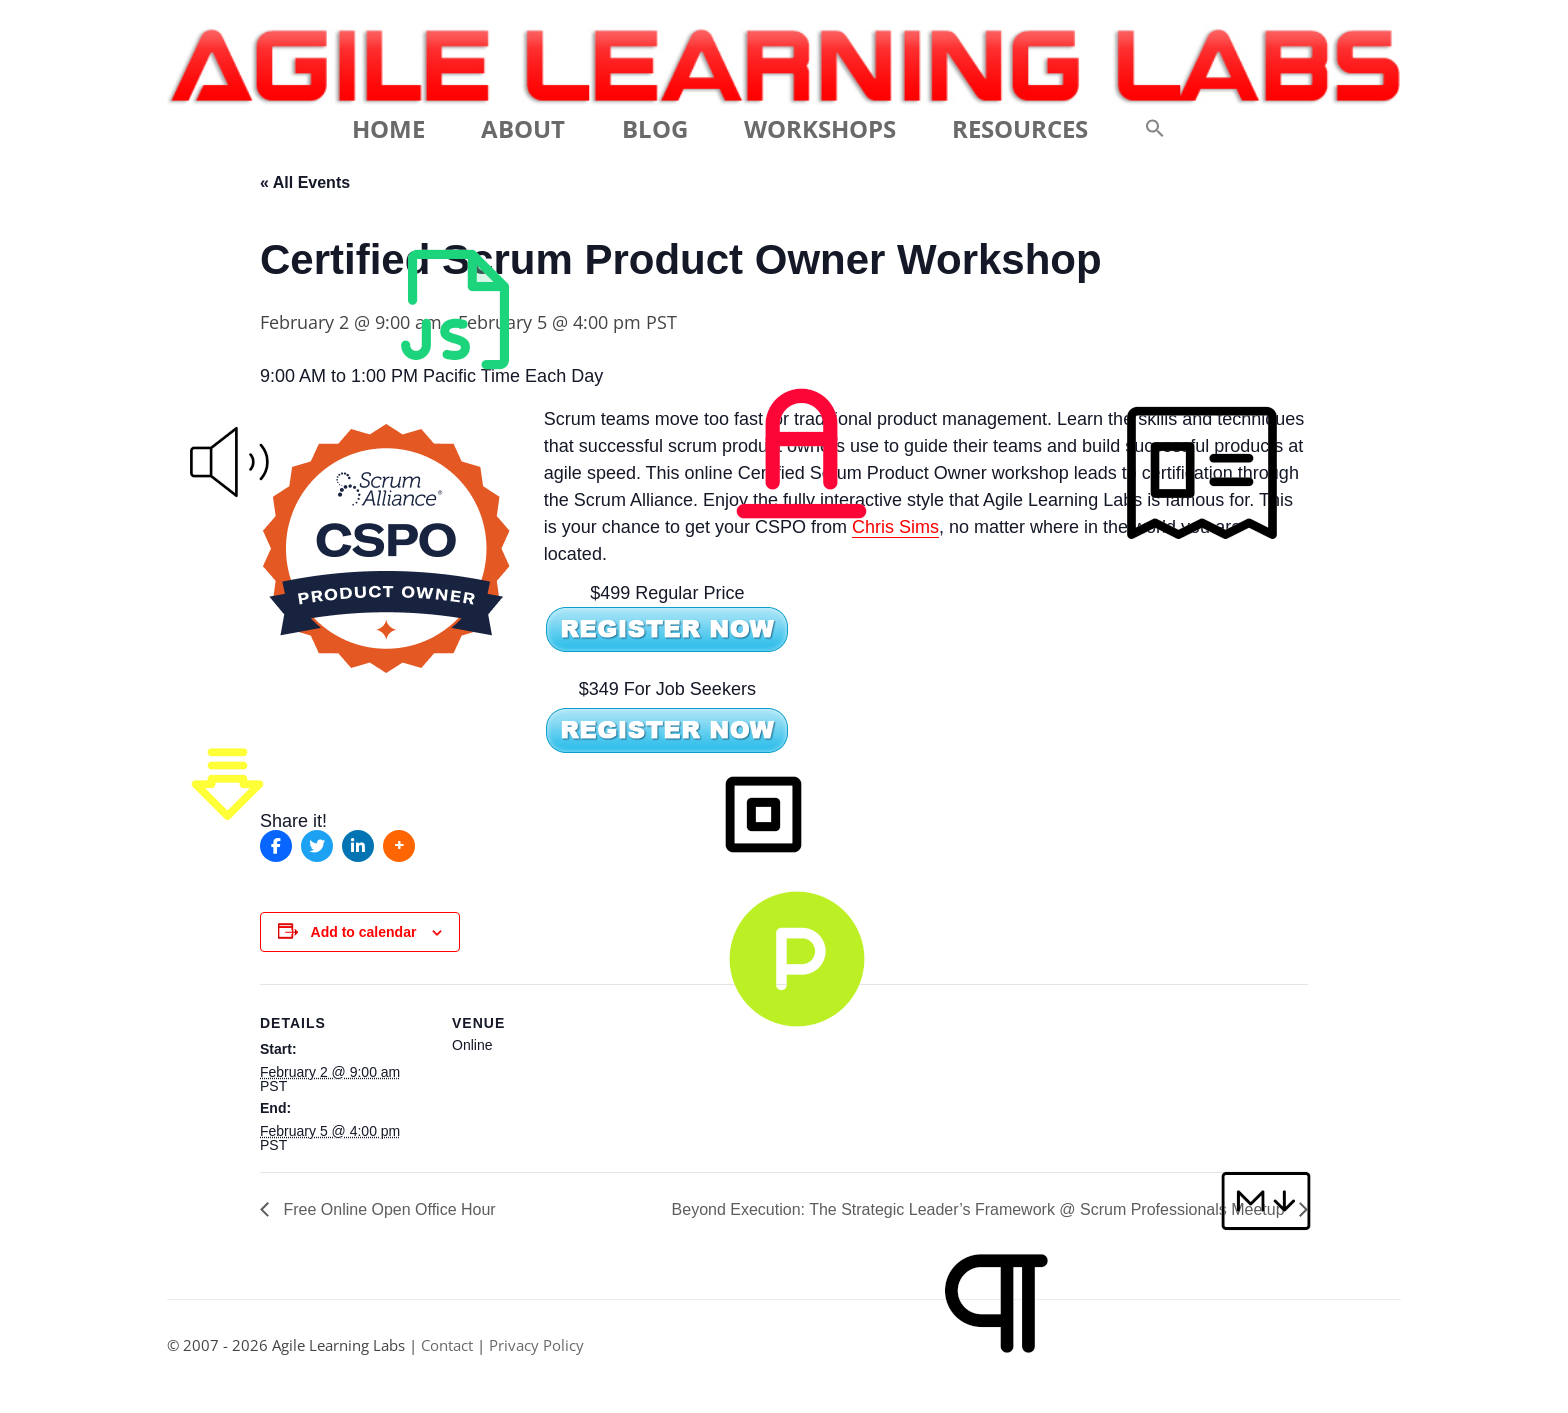 This screenshot has height=1413, width=1568. What do you see at coordinates (1202, 470) in the screenshot?
I see `view news articles or press clippings` at bounding box center [1202, 470].